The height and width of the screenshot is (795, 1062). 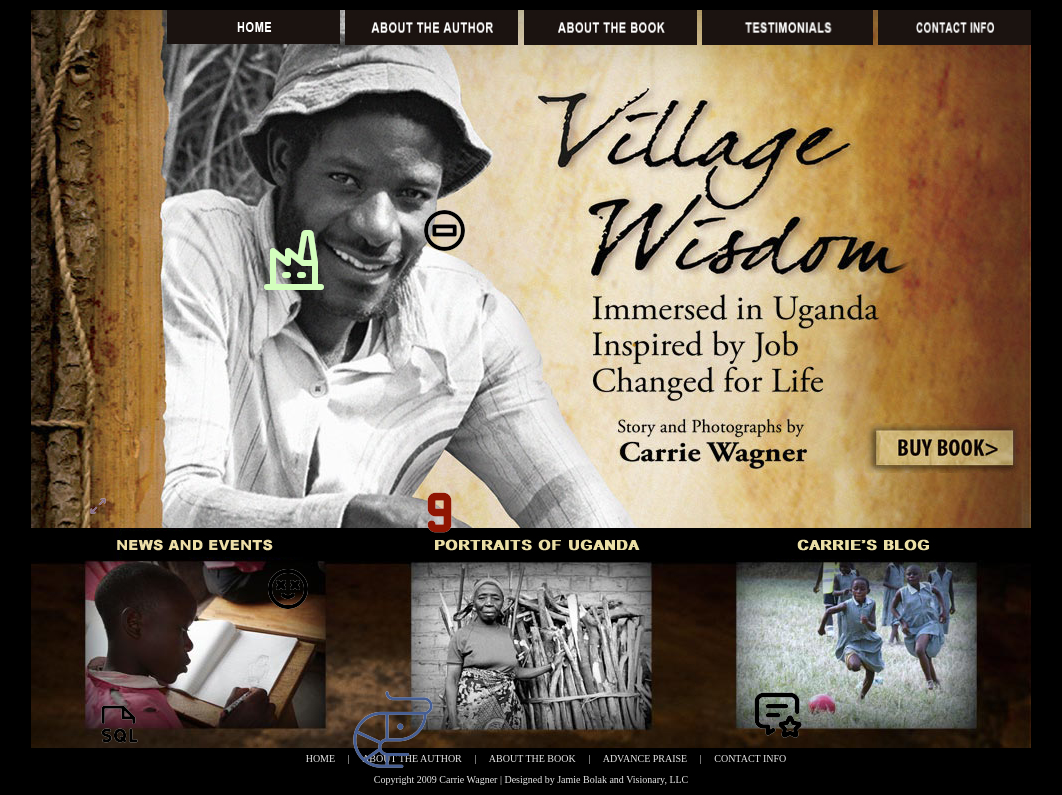 I want to click on access factory or manufacturing settings, so click(x=294, y=260).